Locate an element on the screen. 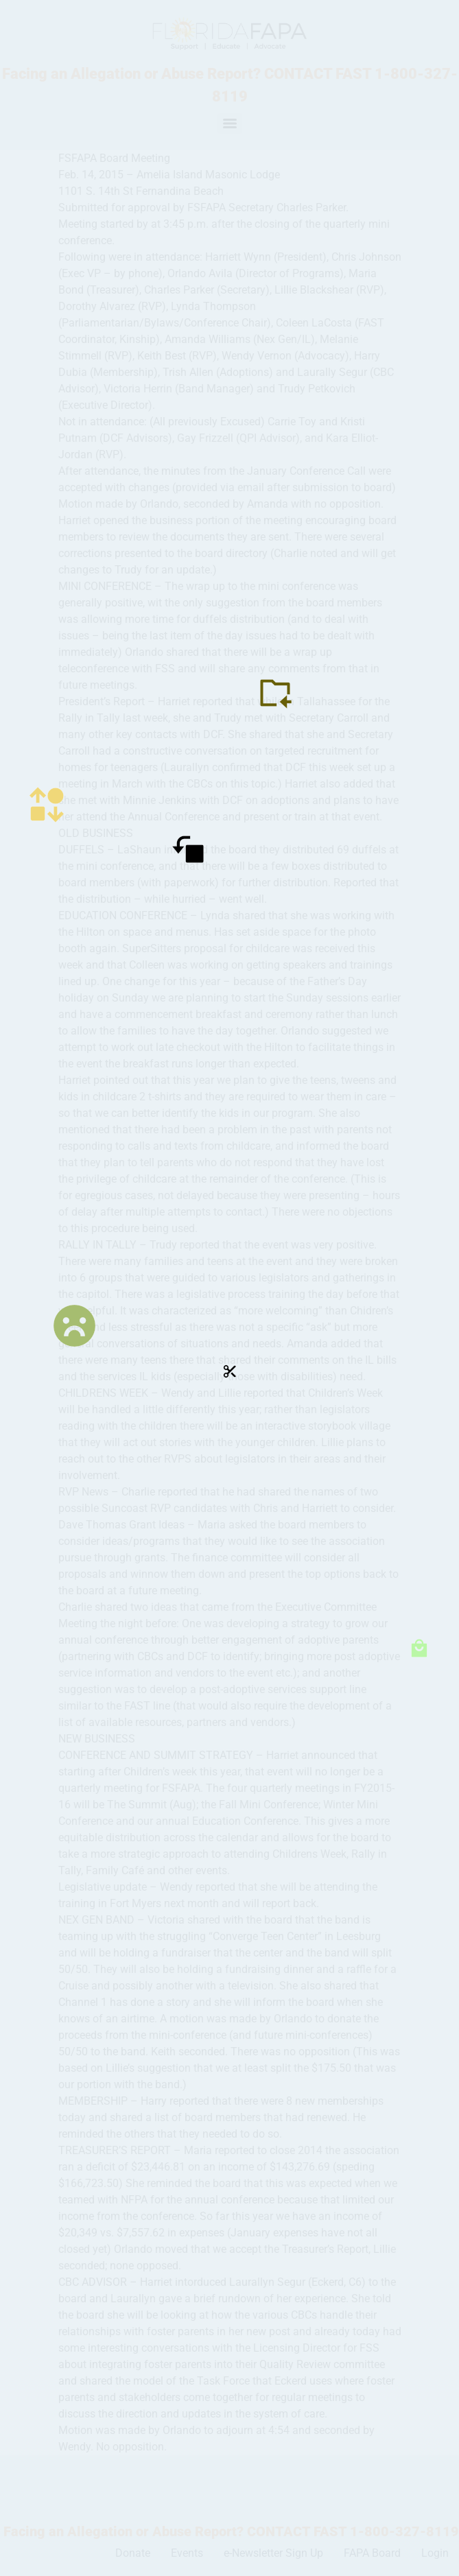  view your shopping bag is located at coordinates (419, 1649).